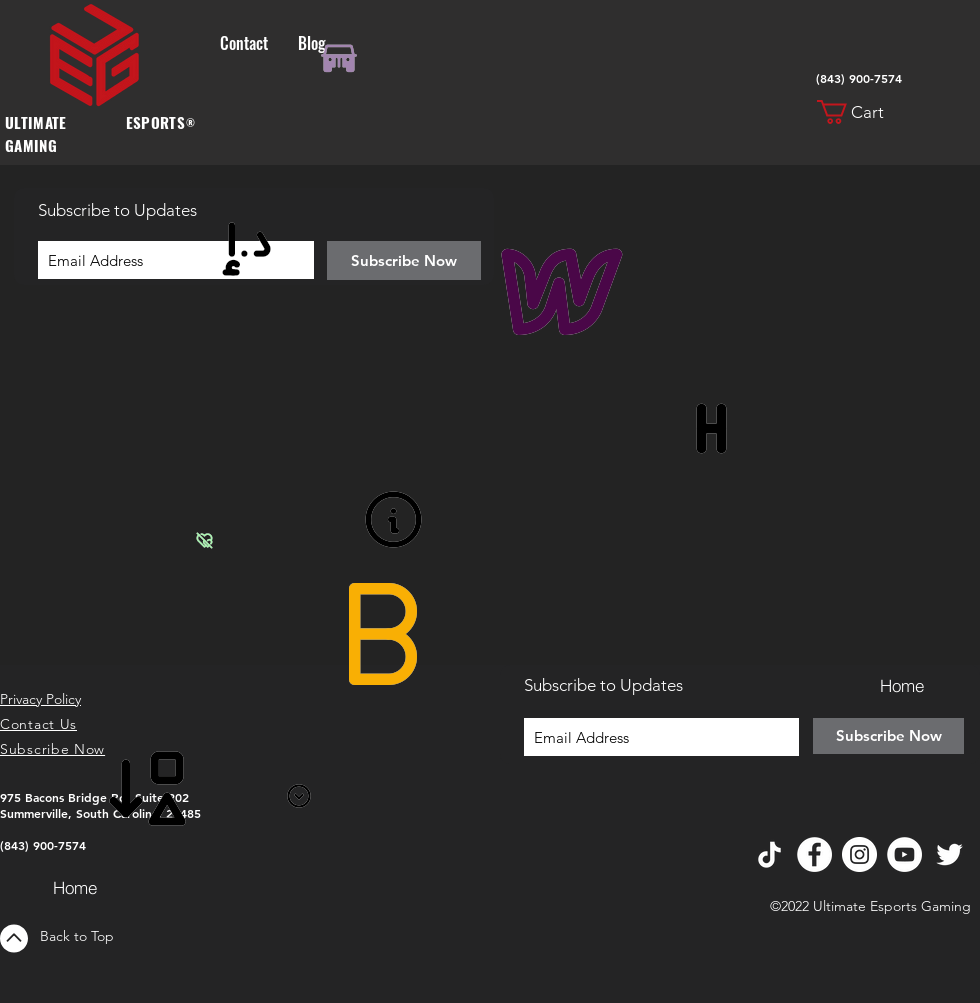 The image size is (980, 1003). Describe the element at coordinates (711, 428) in the screenshot. I see `indicates heading or header formatting option` at that location.